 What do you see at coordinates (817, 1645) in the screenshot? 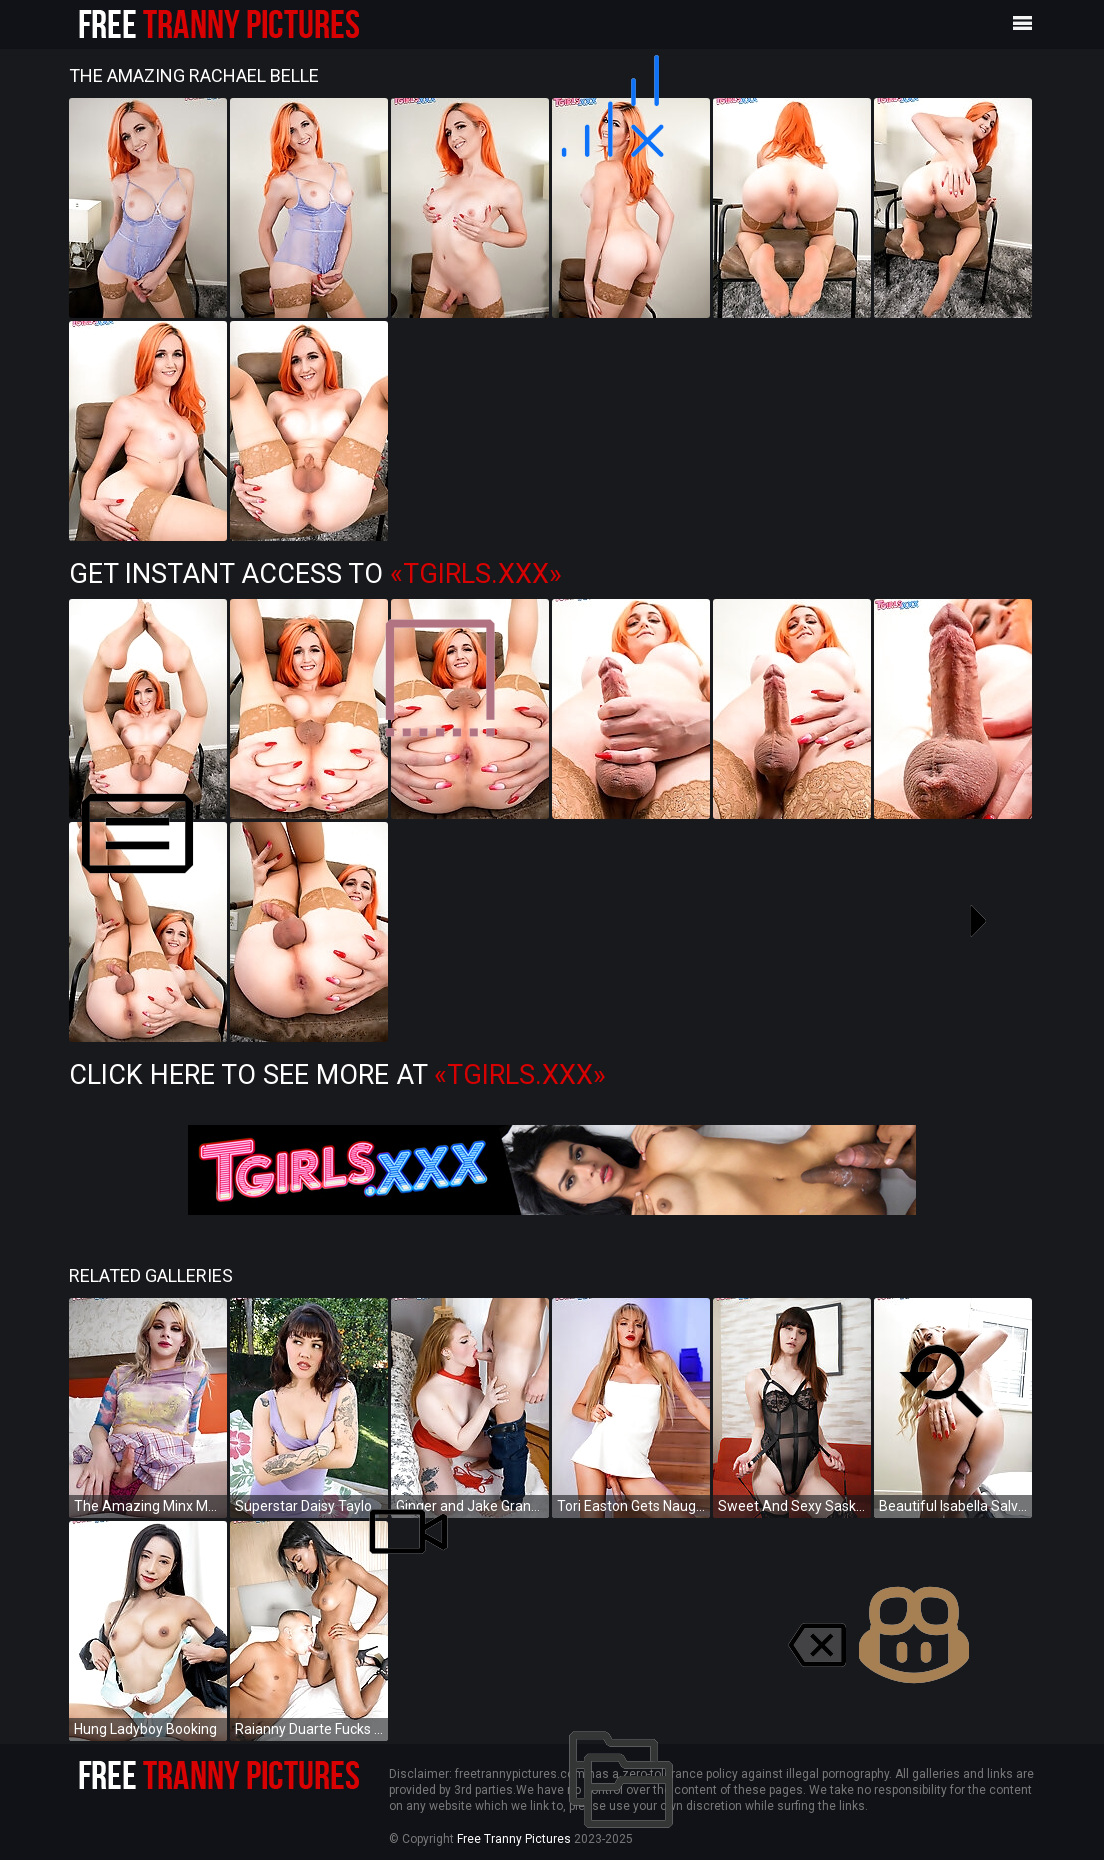
I see `delete the last character entered` at bounding box center [817, 1645].